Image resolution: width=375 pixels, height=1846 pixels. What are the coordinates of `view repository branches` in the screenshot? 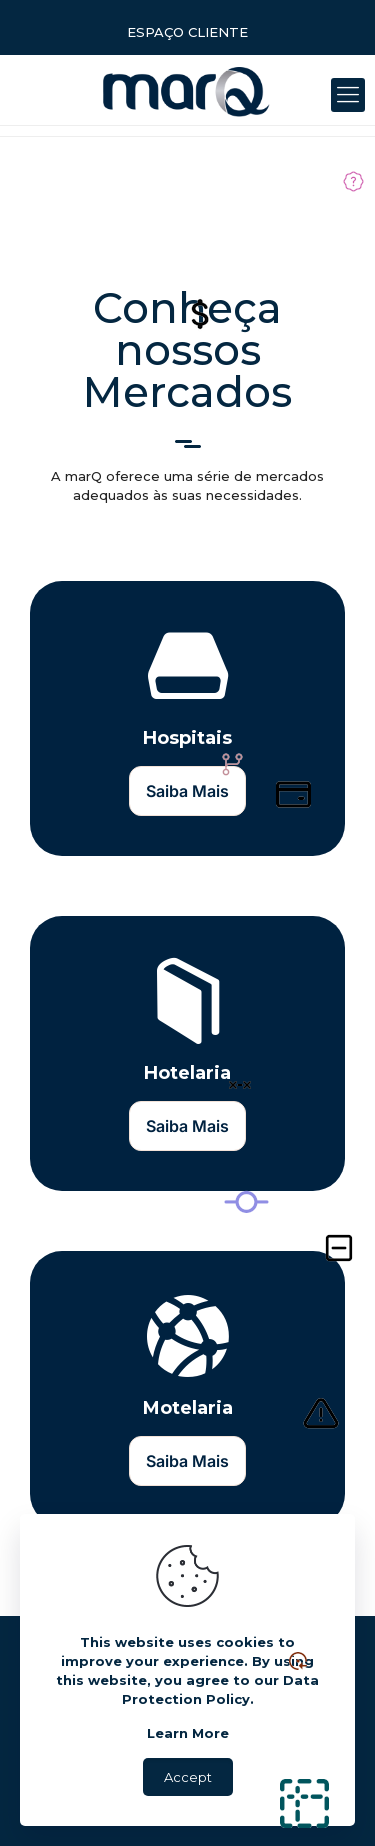 It's located at (232, 764).